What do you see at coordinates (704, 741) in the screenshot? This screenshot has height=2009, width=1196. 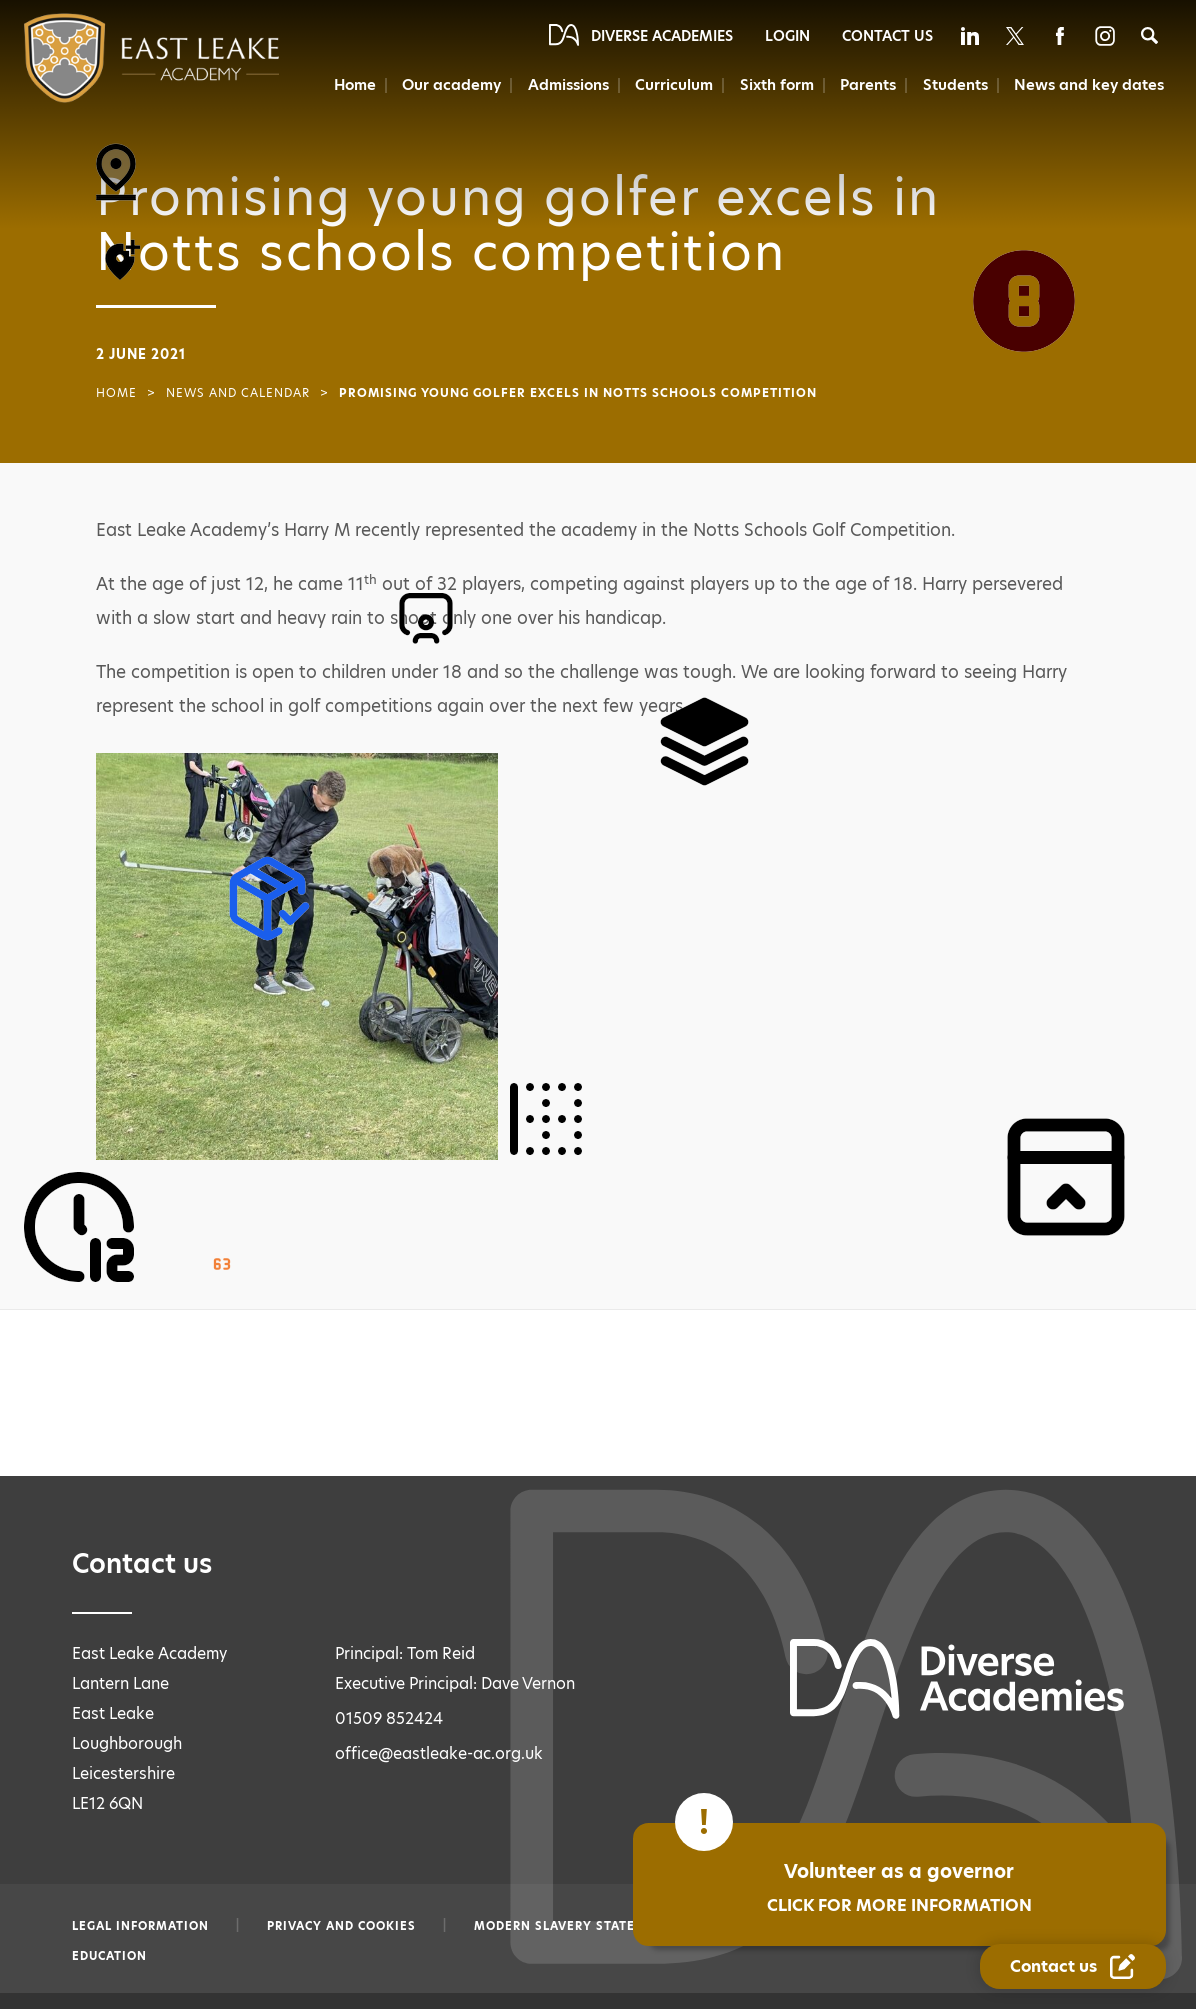 I see `view stacked layers or content` at bounding box center [704, 741].